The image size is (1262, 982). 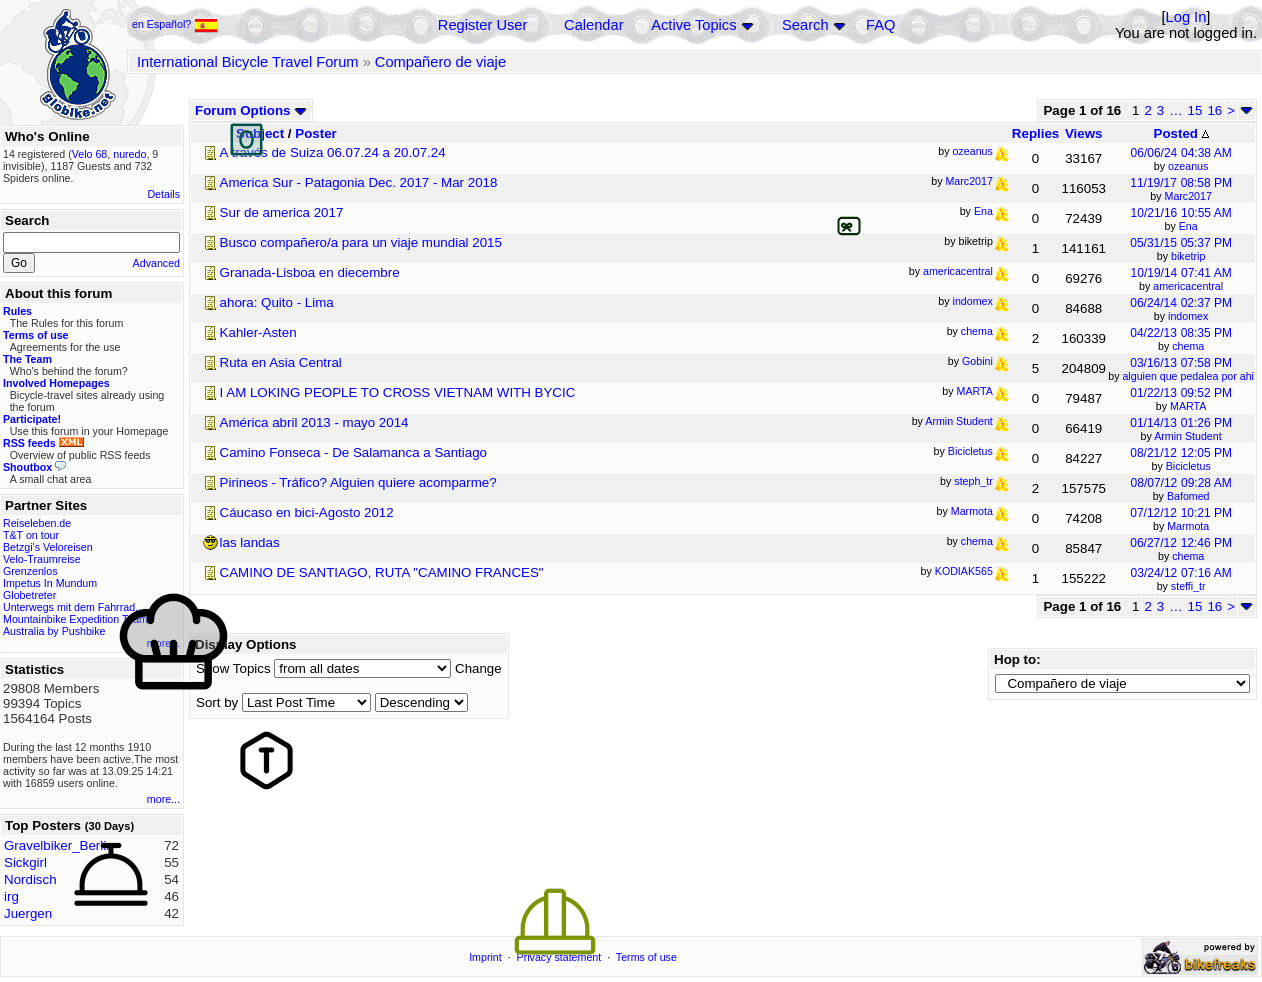 What do you see at coordinates (111, 877) in the screenshot?
I see `request assistance or service` at bounding box center [111, 877].